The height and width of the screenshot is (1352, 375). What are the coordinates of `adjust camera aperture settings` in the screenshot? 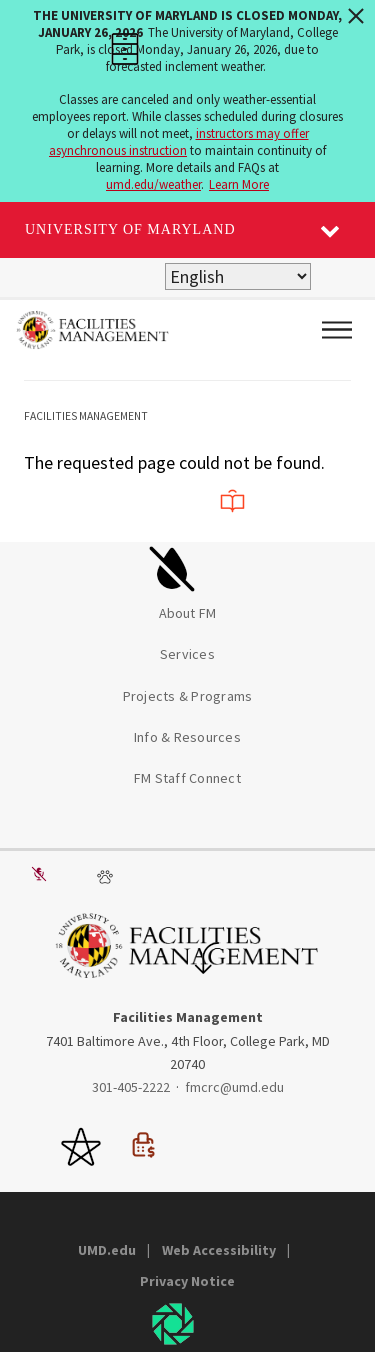 It's located at (173, 1324).